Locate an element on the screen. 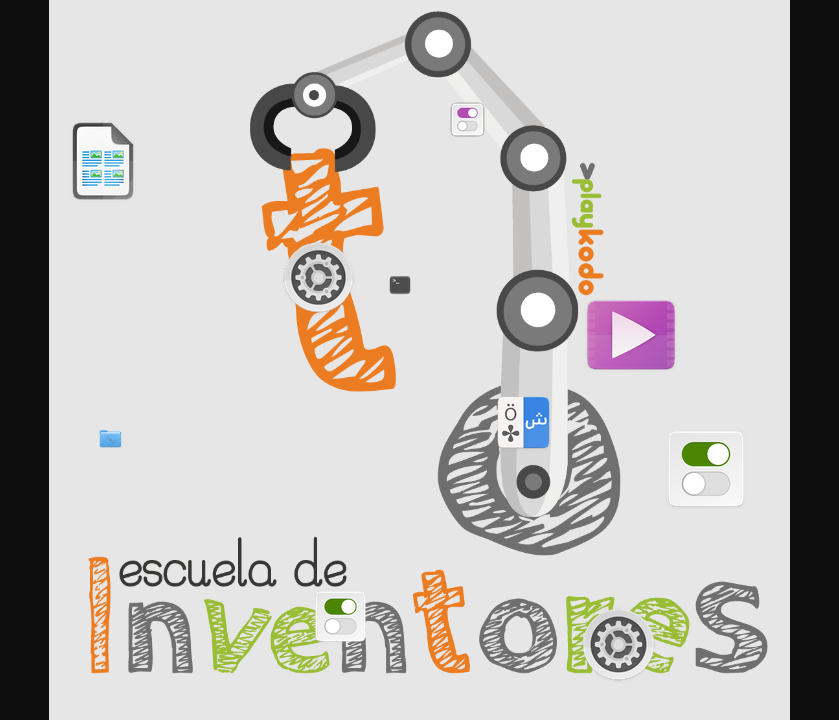 This screenshot has width=839, height=720. open the video player app is located at coordinates (631, 335).